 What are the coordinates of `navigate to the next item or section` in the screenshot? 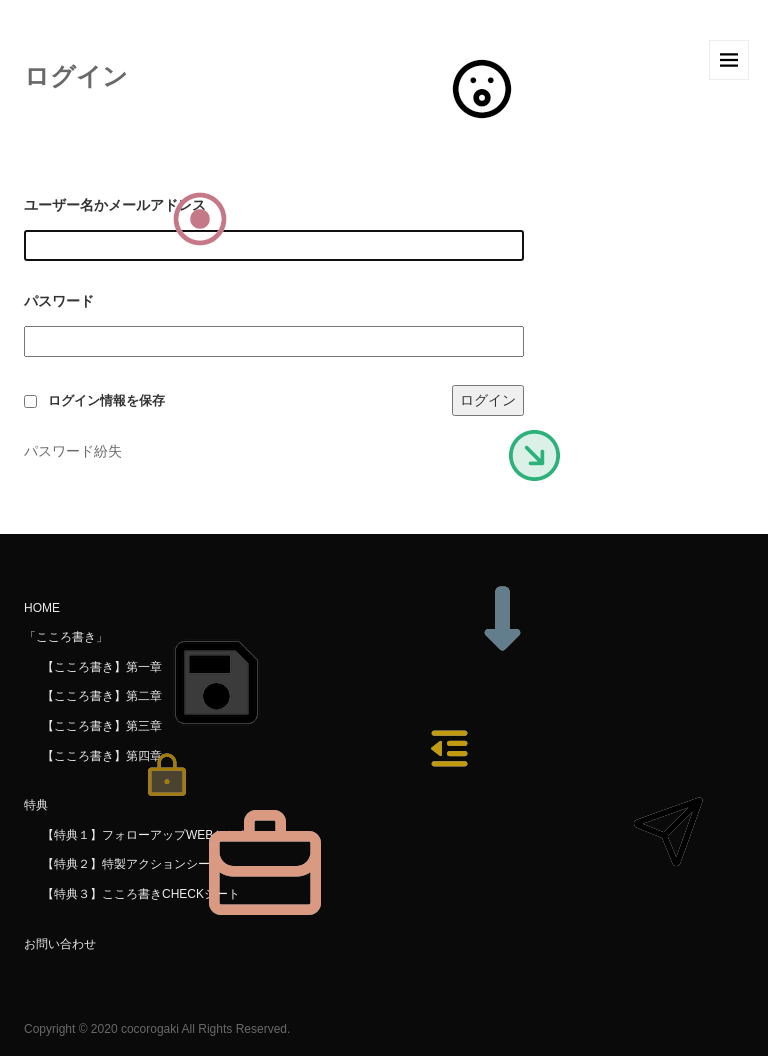 It's located at (534, 455).